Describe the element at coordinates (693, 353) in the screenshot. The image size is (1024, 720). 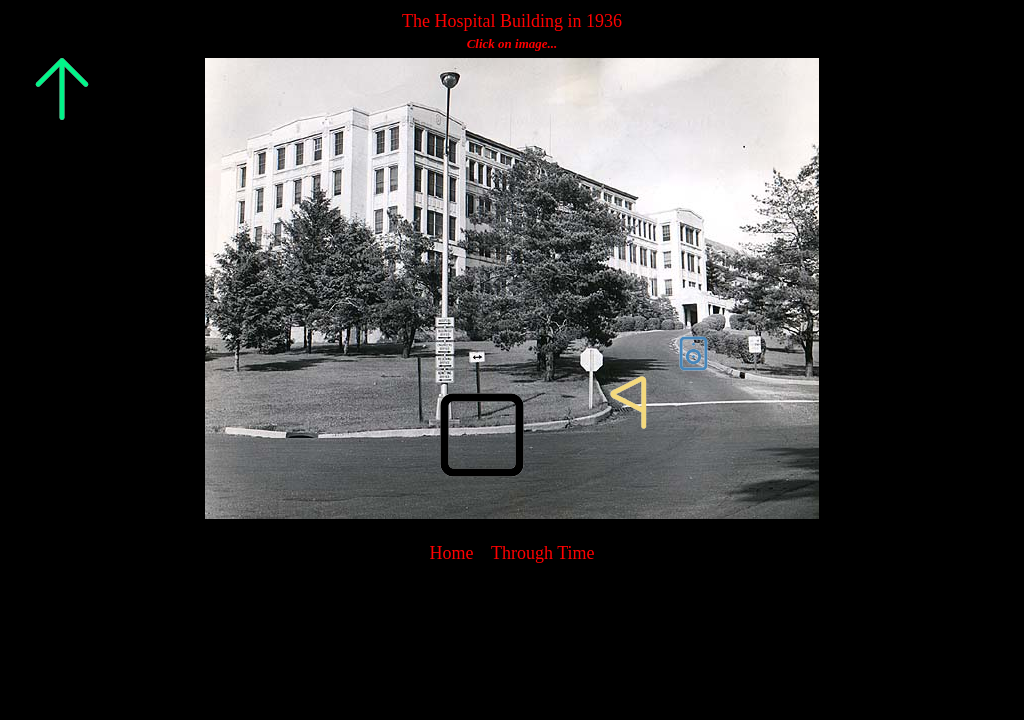
I see `adjust audio output settings` at that location.